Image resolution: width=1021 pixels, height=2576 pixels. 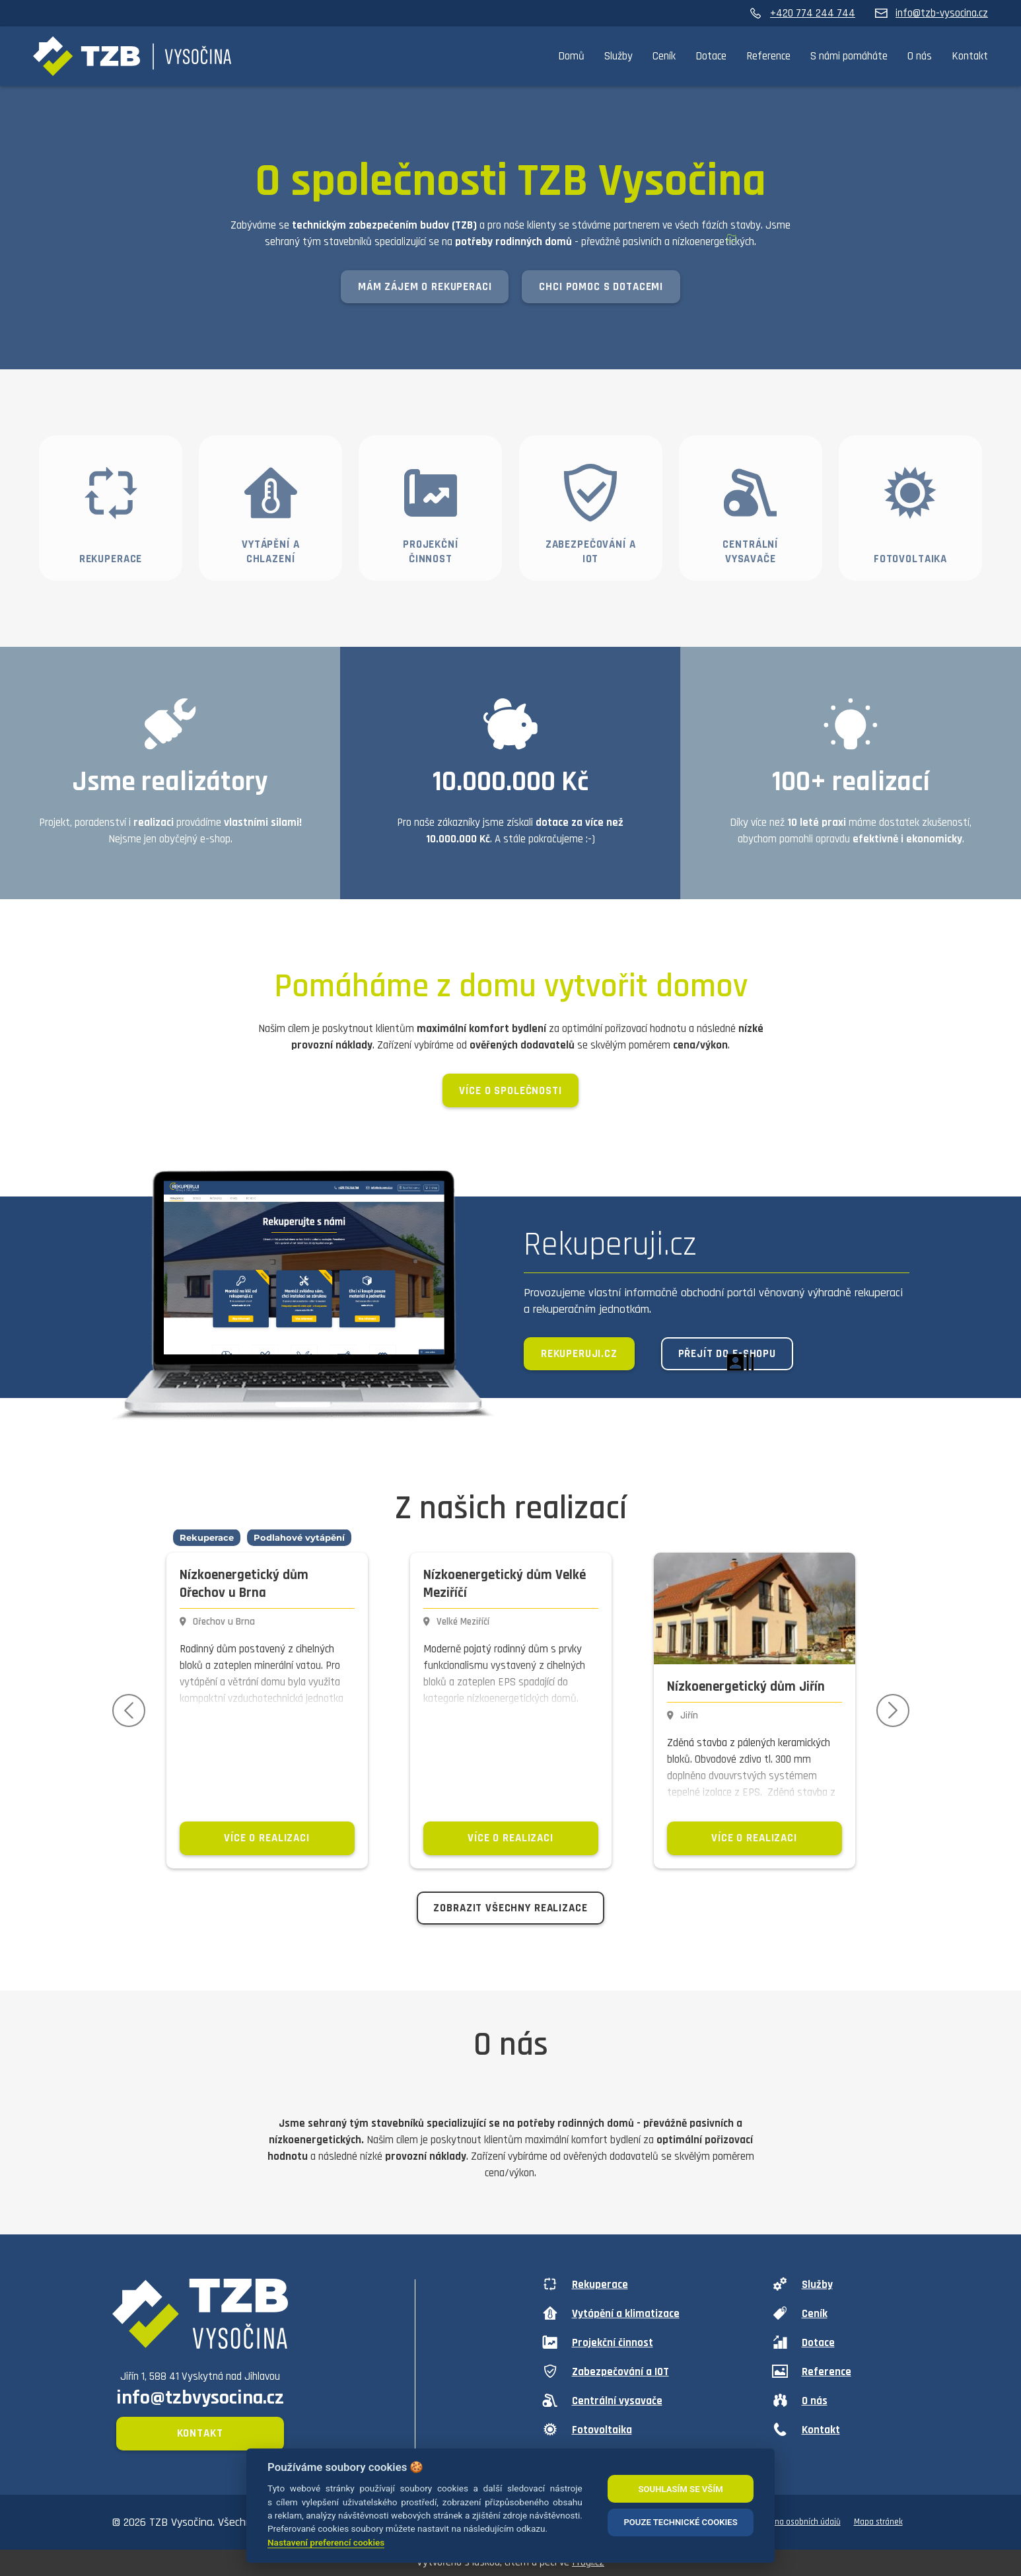 What do you see at coordinates (731, 239) in the screenshot?
I see `flag or report content` at bounding box center [731, 239].